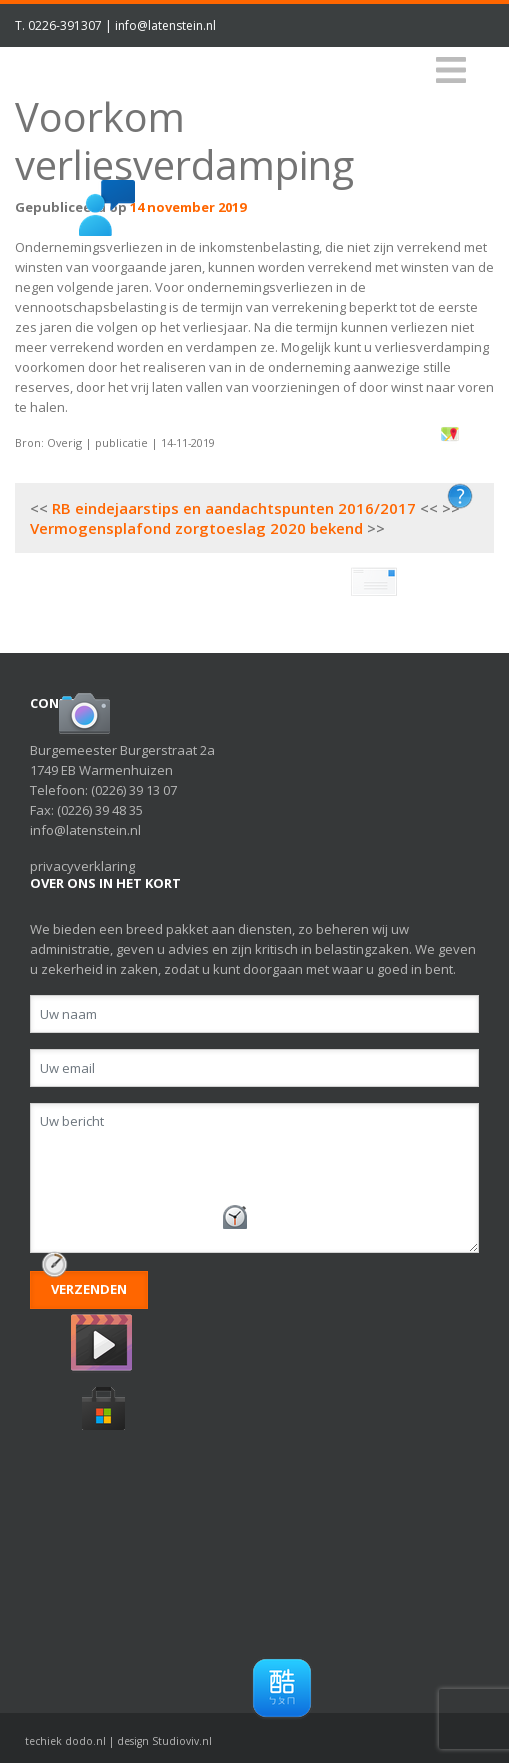 The width and height of the screenshot is (509, 1763). What do you see at coordinates (107, 208) in the screenshot?
I see `open the feedback hub app` at bounding box center [107, 208].